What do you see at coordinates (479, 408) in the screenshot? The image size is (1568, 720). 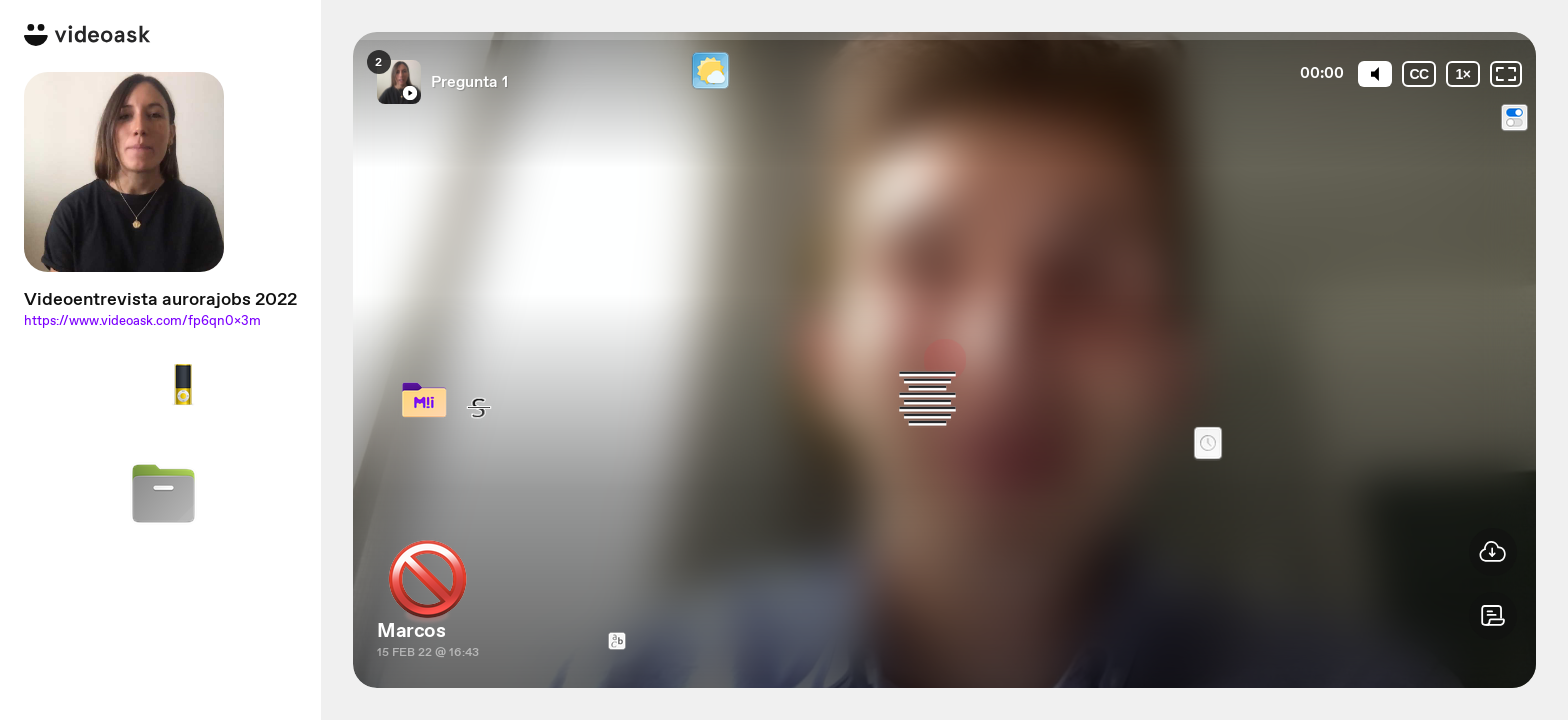 I see `apply strikethrough formatting to selected text` at bounding box center [479, 408].